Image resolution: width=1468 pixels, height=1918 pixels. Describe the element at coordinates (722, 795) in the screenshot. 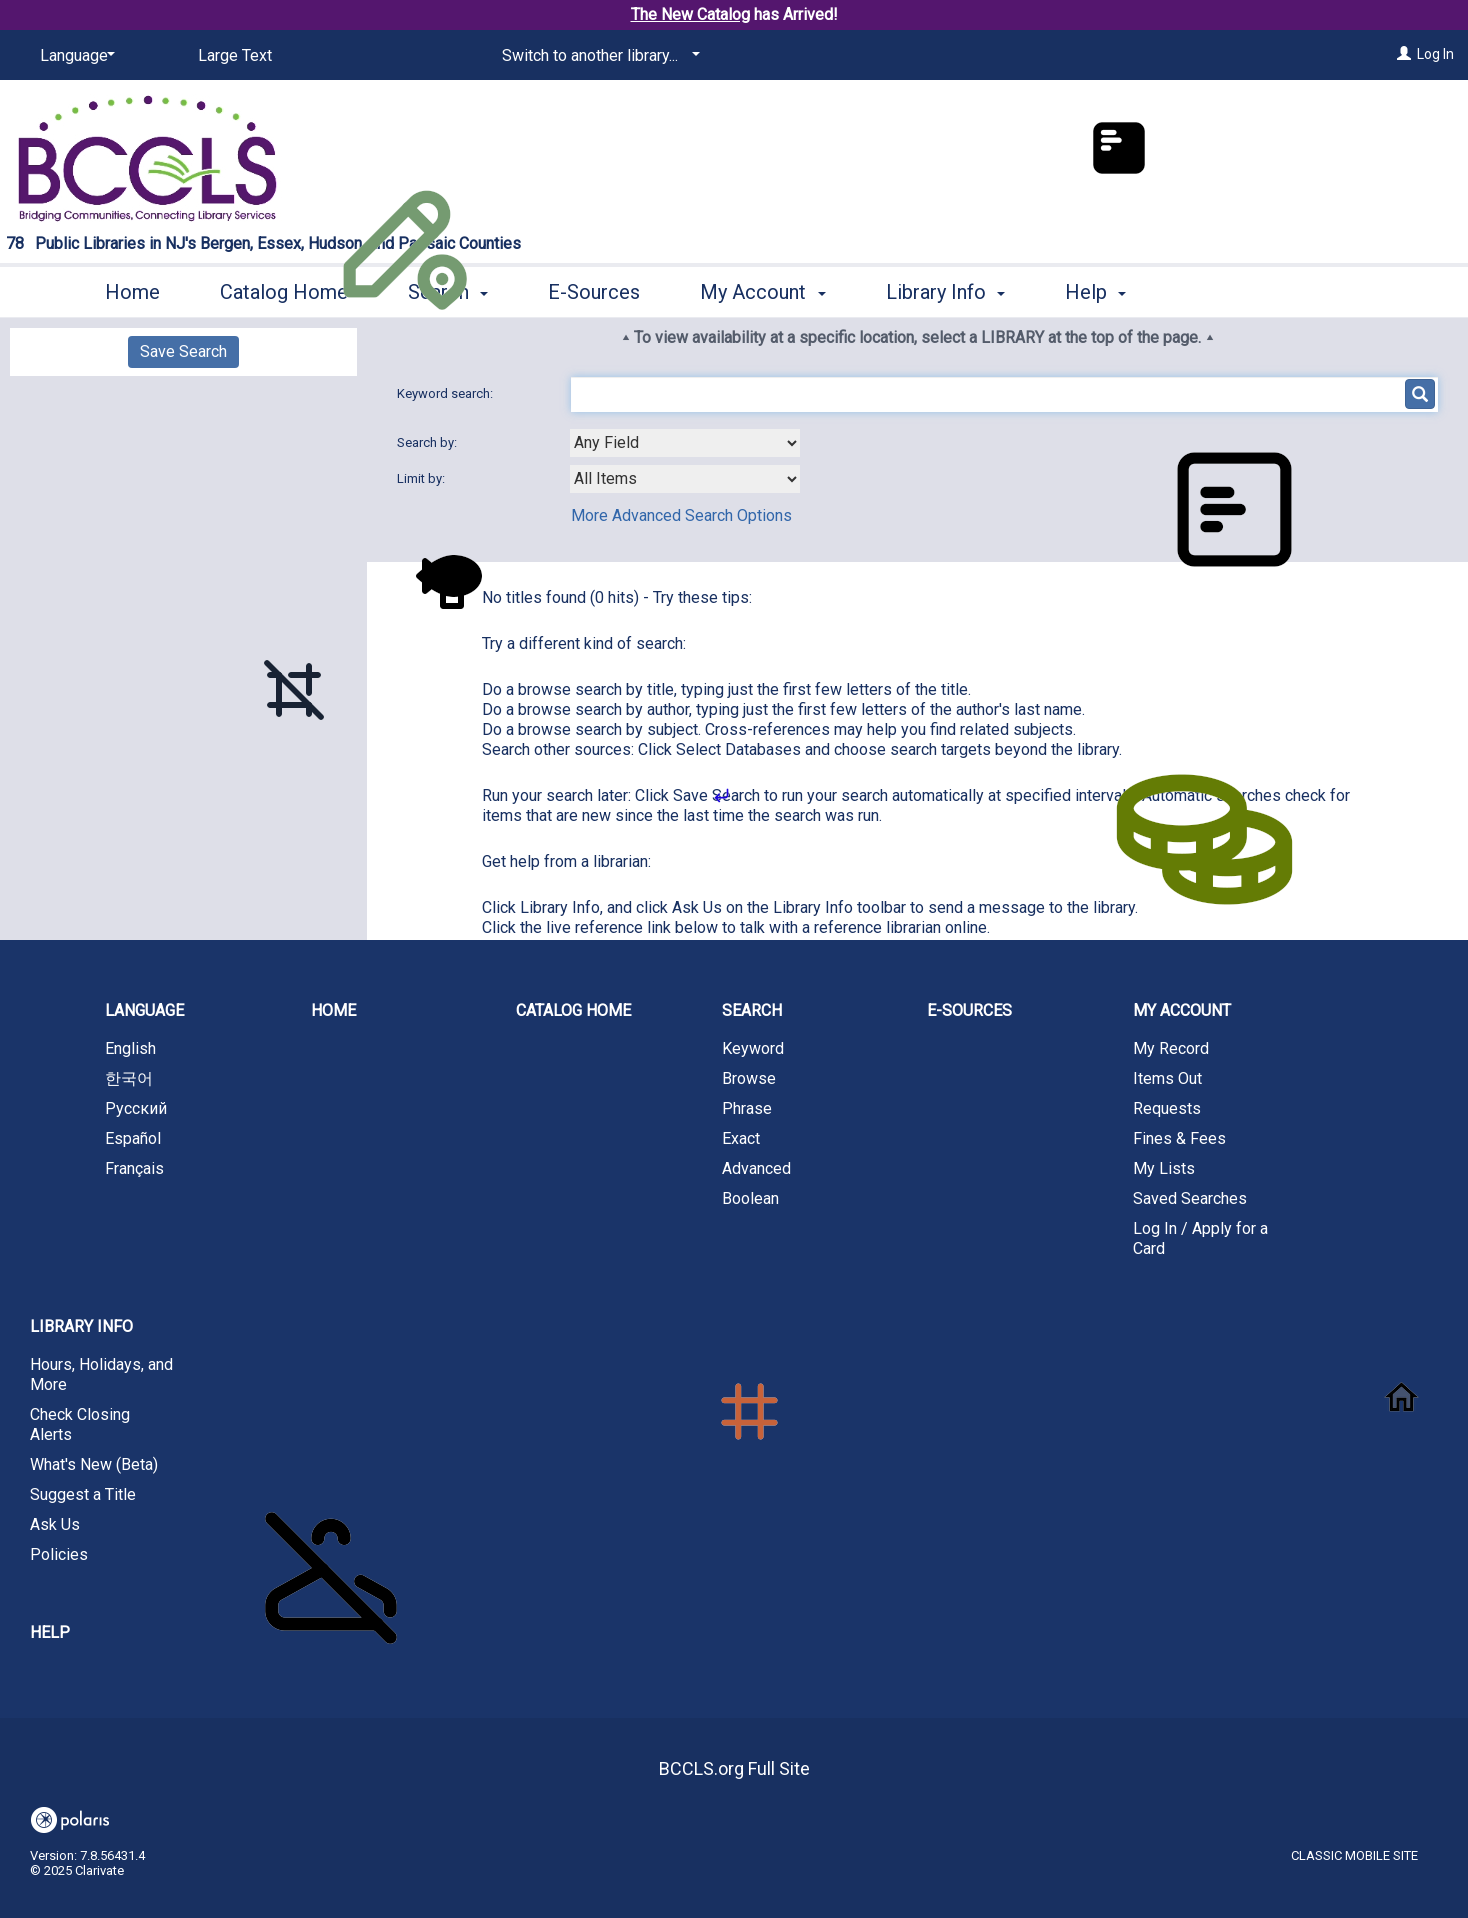

I see `return or enter key action` at that location.